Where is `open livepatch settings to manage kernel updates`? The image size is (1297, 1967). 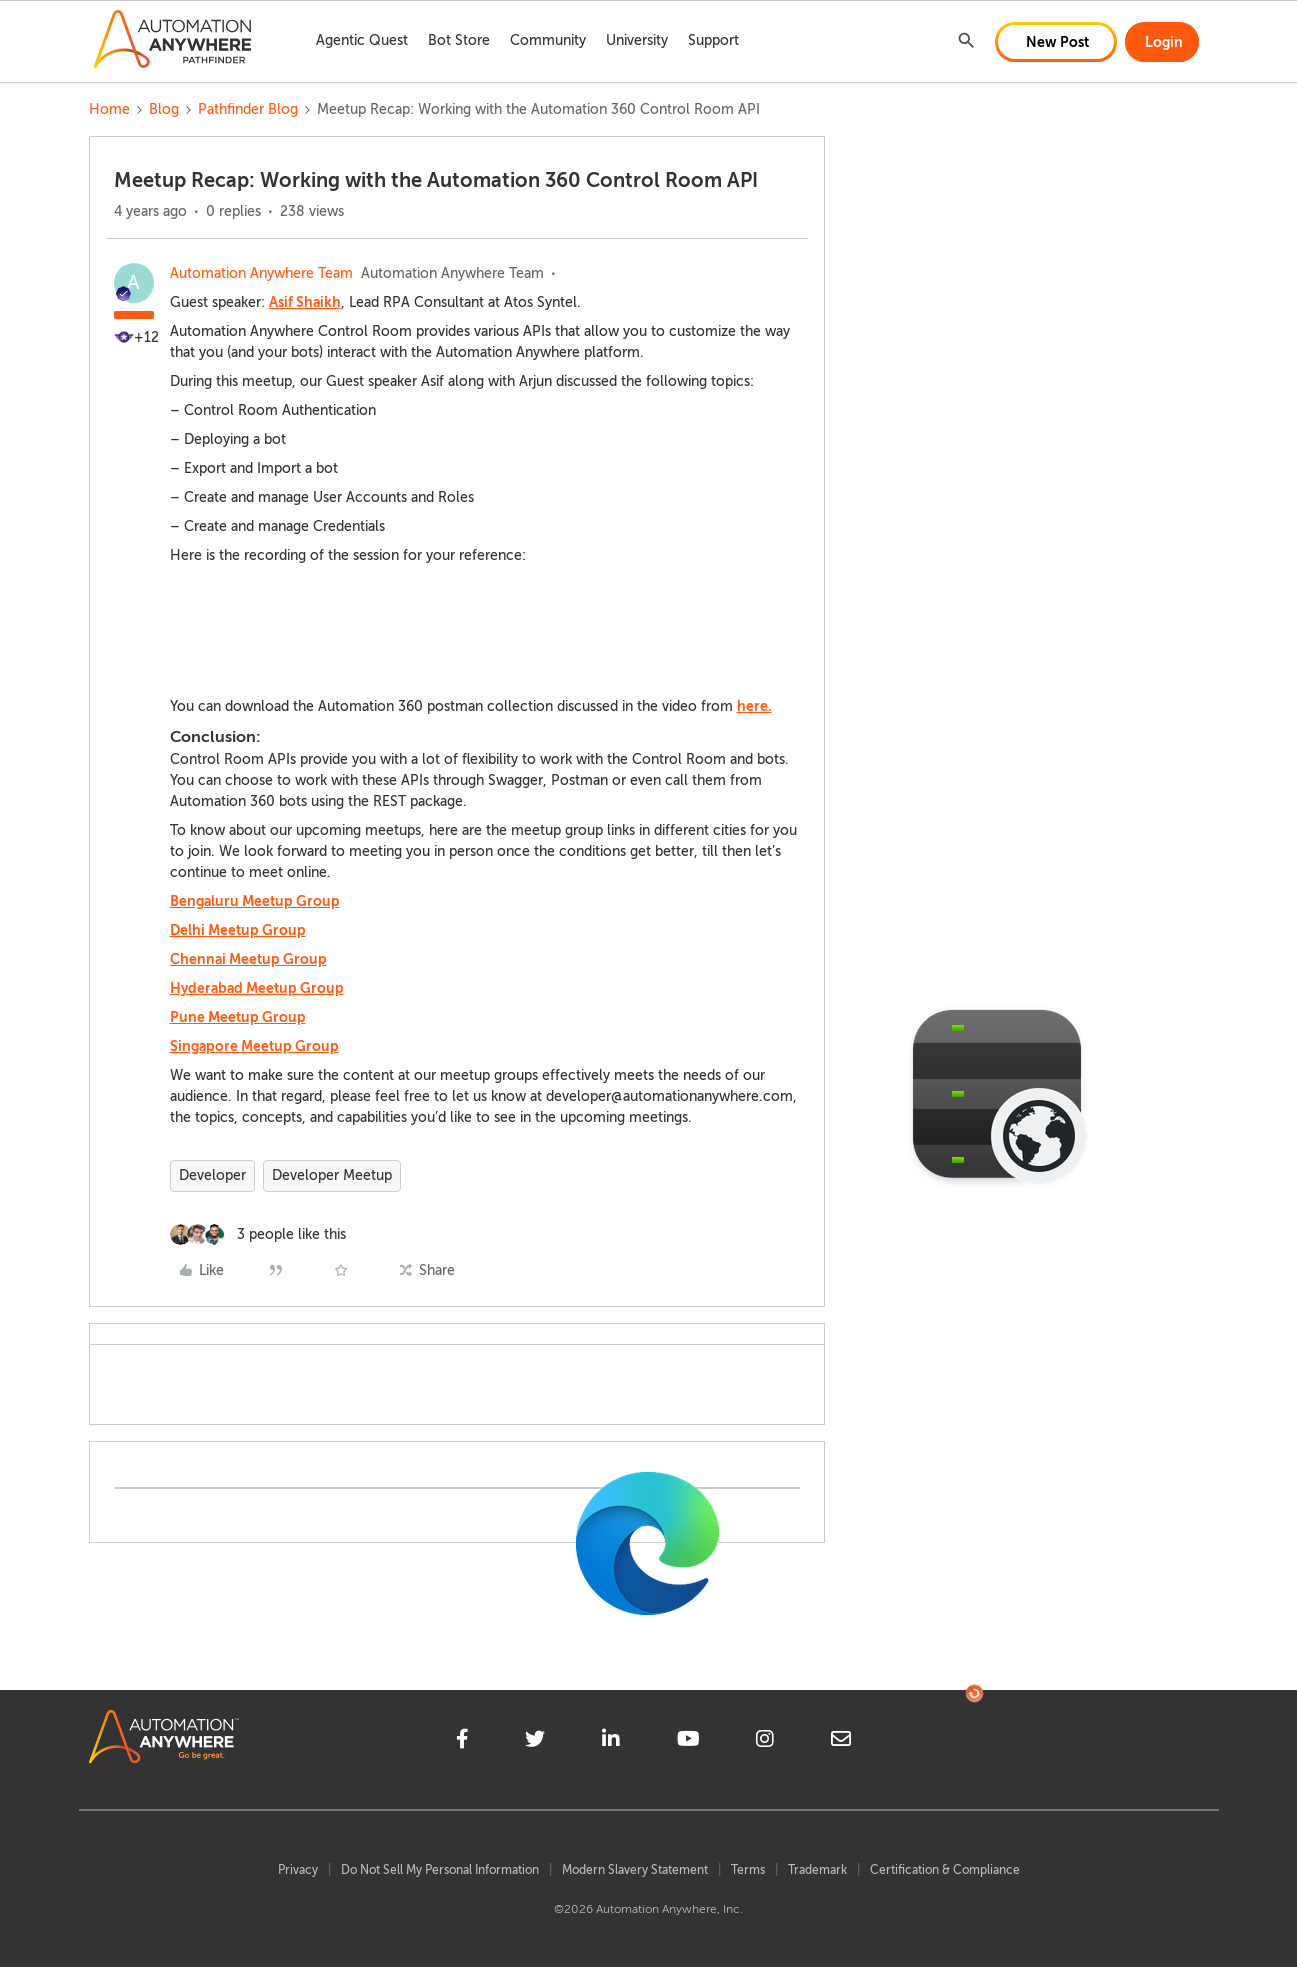
open livepatch settings to manage kernel updates is located at coordinates (974, 1693).